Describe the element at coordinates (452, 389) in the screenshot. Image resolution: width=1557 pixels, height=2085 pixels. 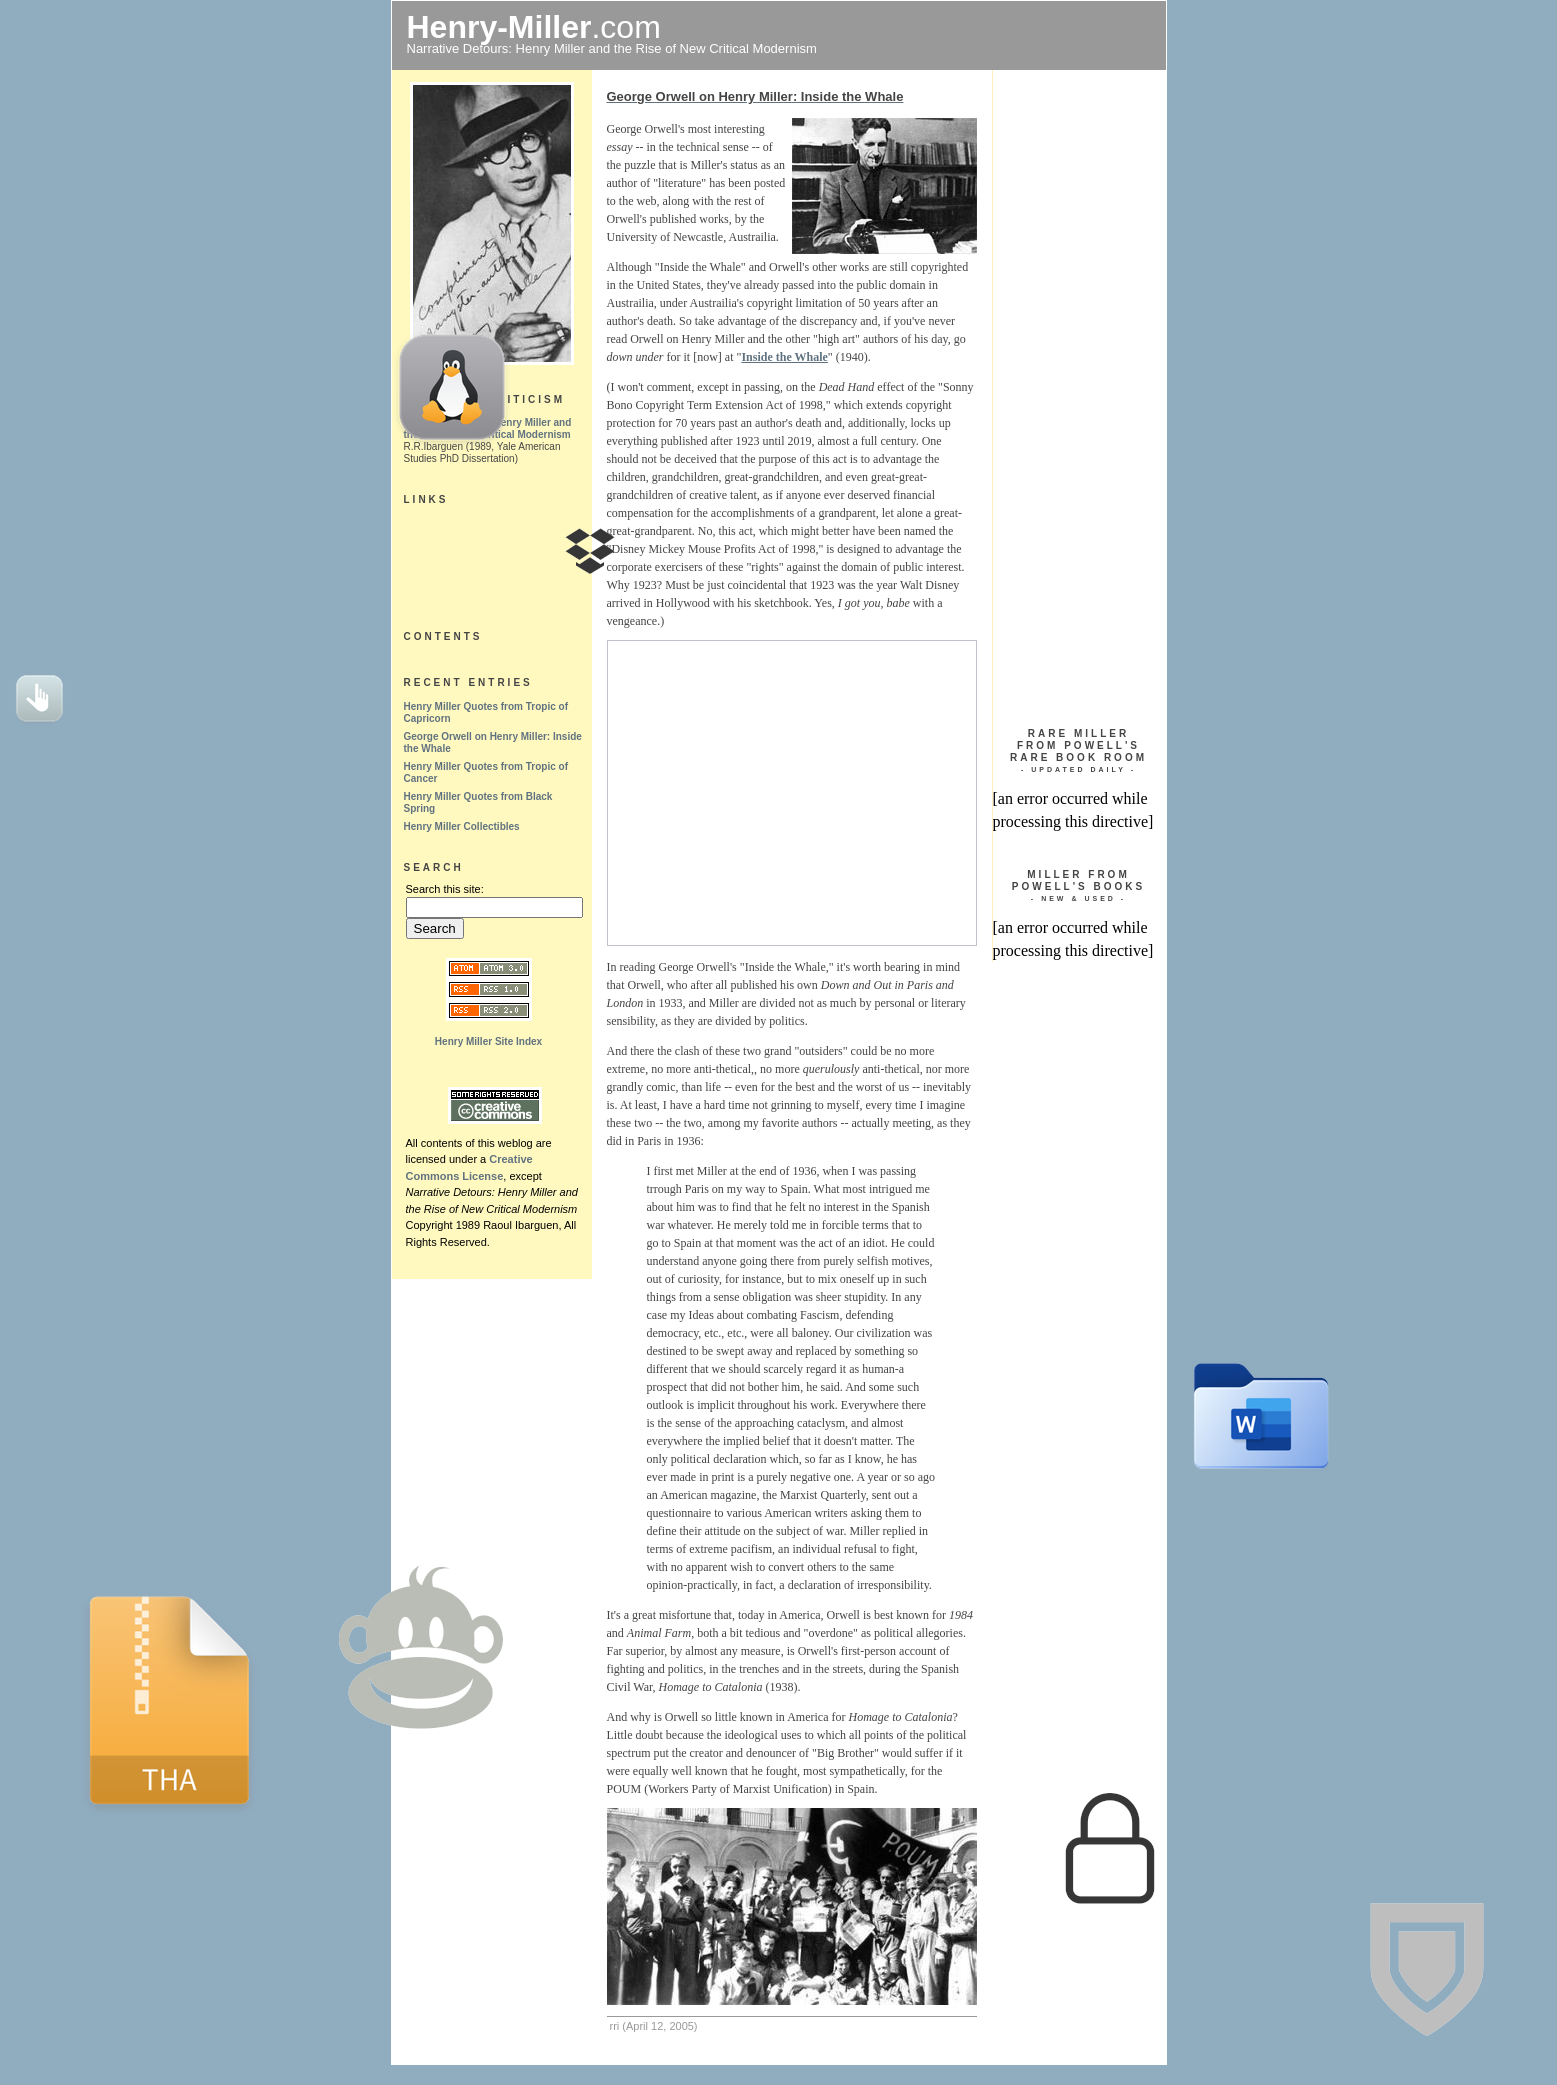
I see `access linux system preferences` at that location.